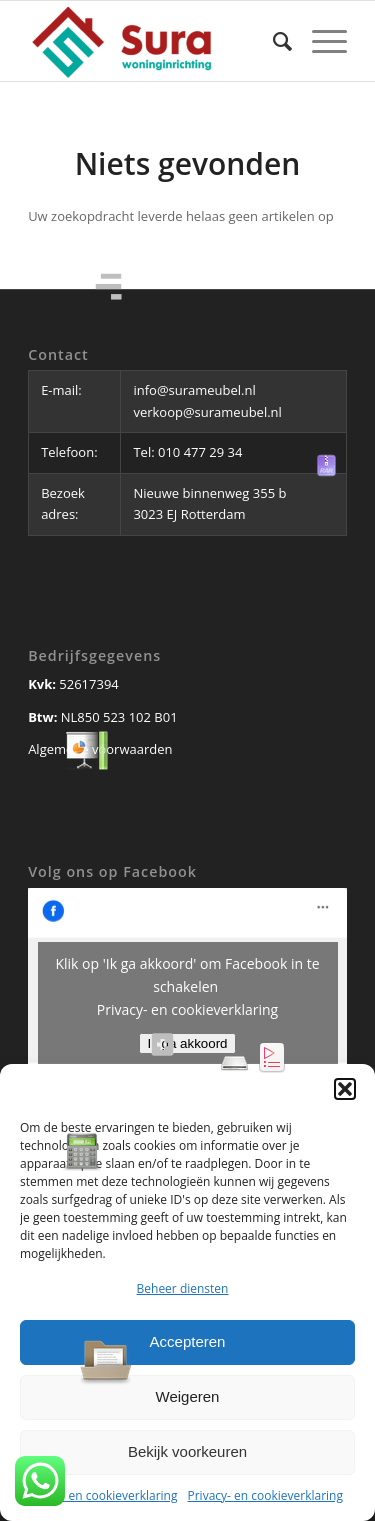  What do you see at coordinates (162, 1044) in the screenshot?
I see `zoom in on the current view` at bounding box center [162, 1044].